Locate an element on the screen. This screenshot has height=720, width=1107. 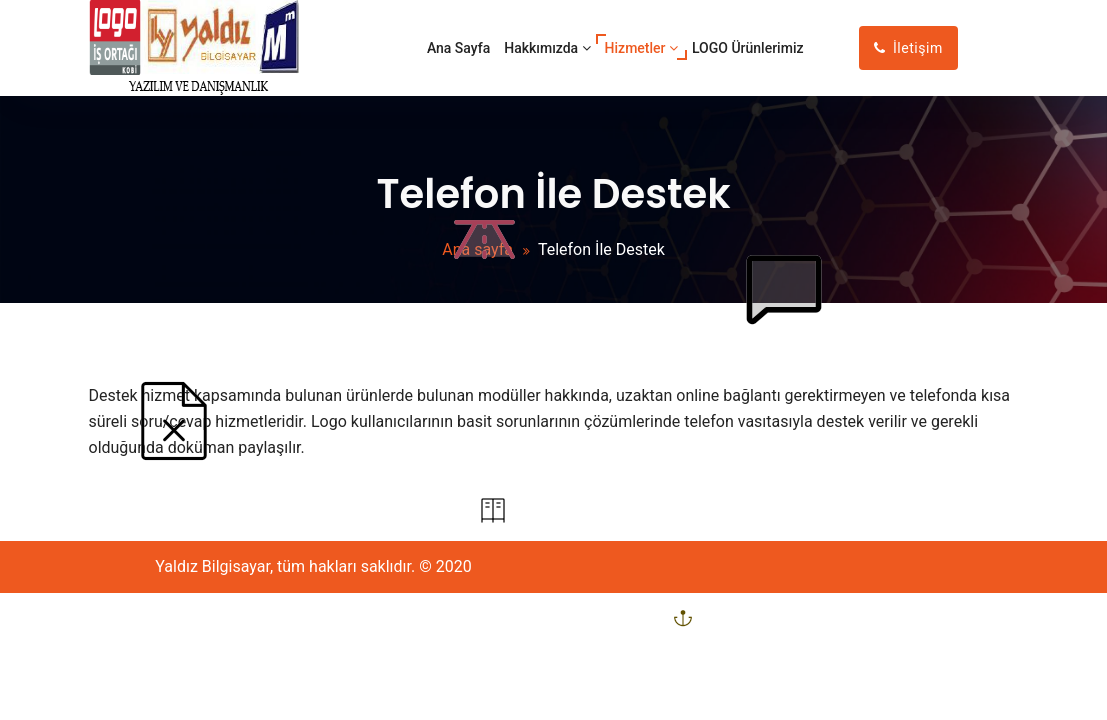
access storage lockers is located at coordinates (493, 510).